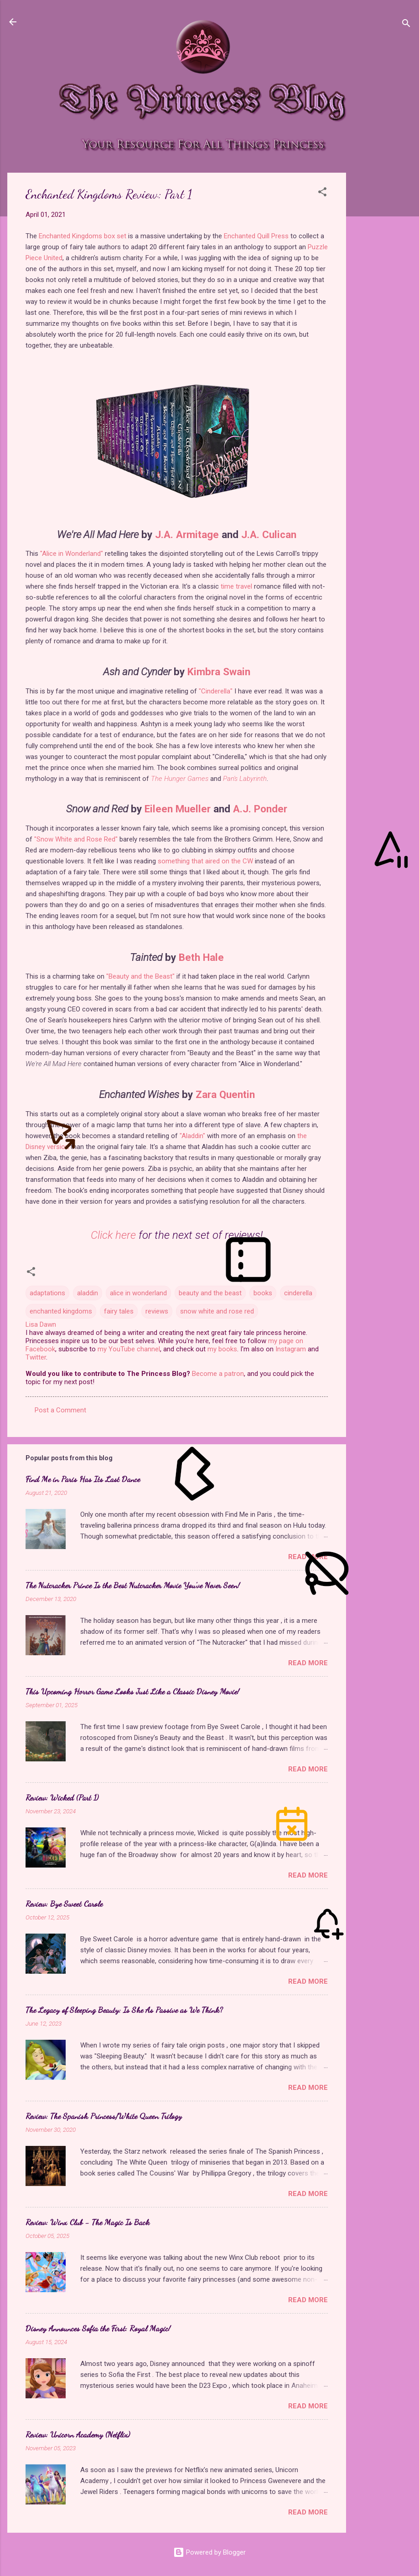 Image resolution: width=419 pixels, height=2576 pixels. I want to click on disable lasso selection tool, so click(327, 1573).